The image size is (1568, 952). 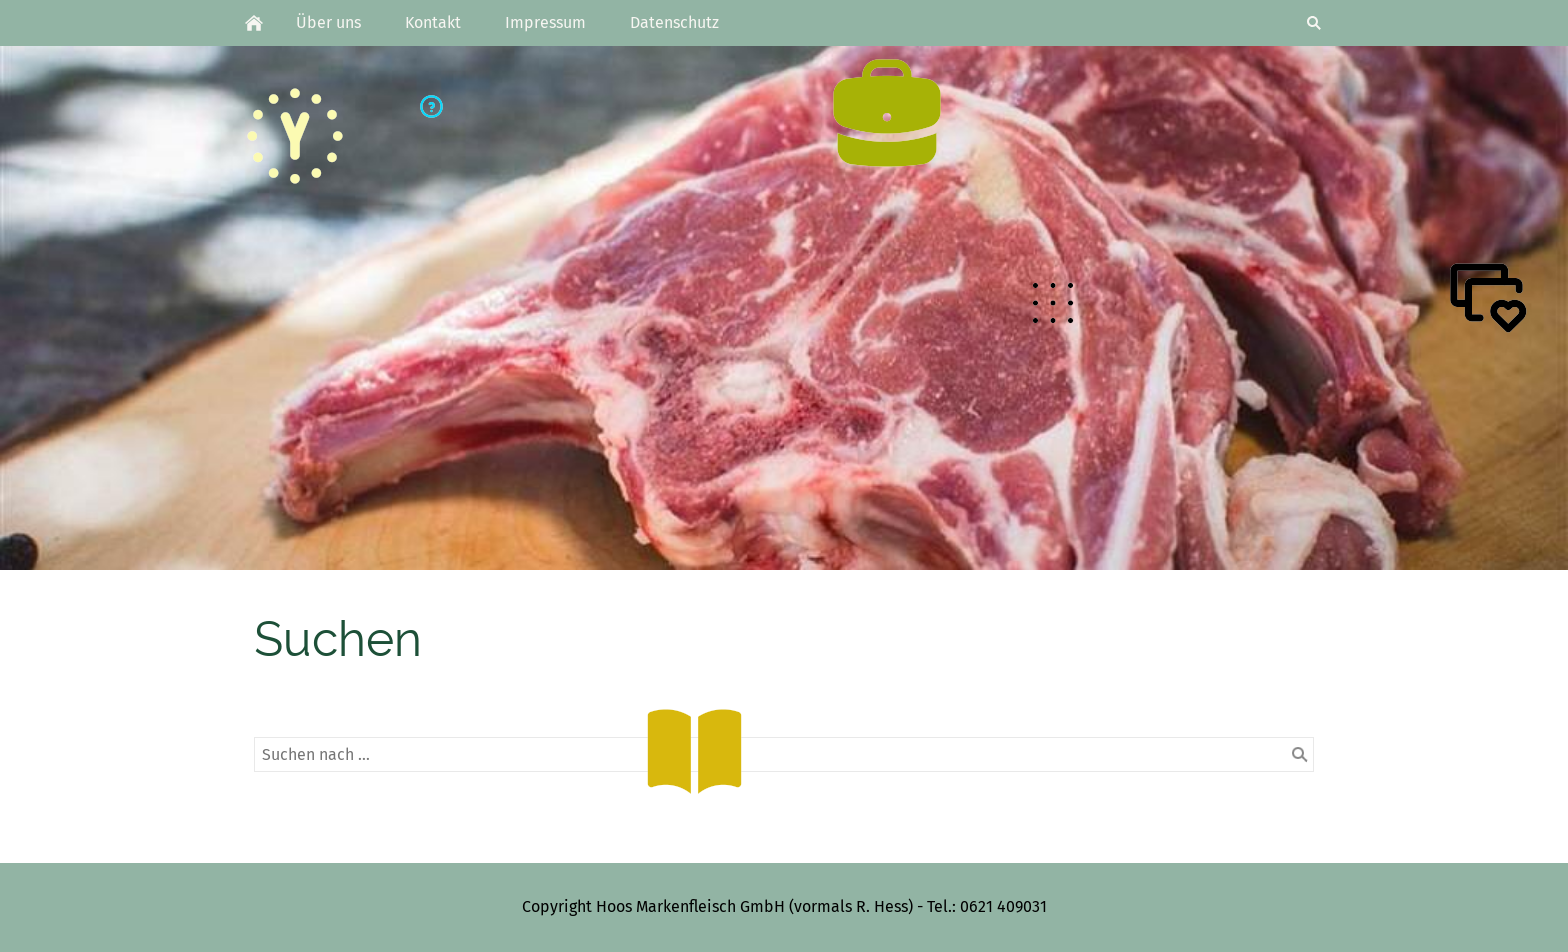 I want to click on access help or support information, so click(x=431, y=106).